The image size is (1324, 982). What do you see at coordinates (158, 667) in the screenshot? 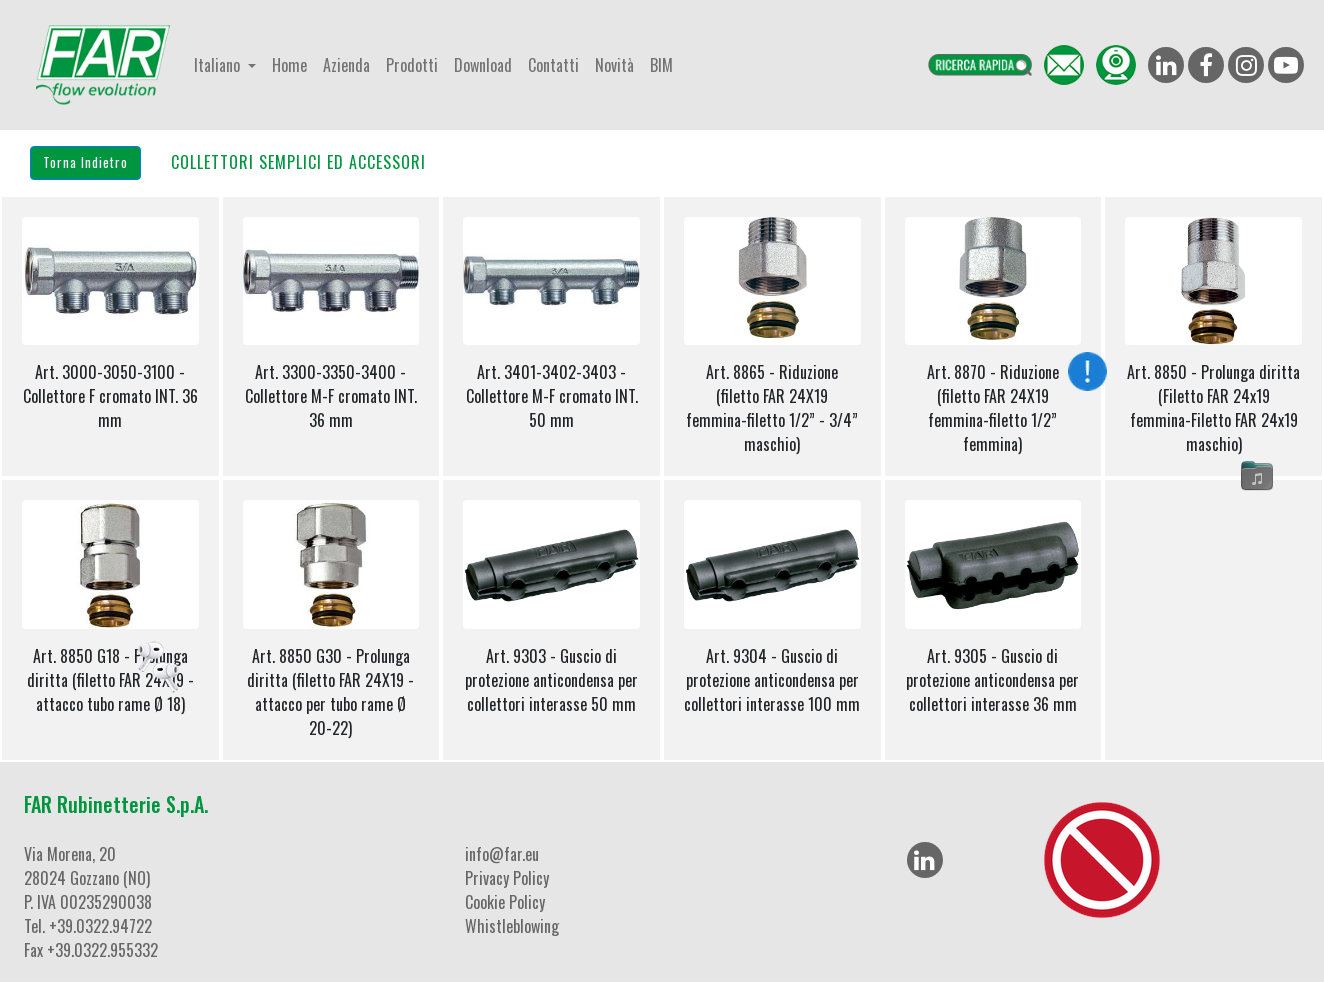
I see `connect bluetooth earbuds` at bounding box center [158, 667].